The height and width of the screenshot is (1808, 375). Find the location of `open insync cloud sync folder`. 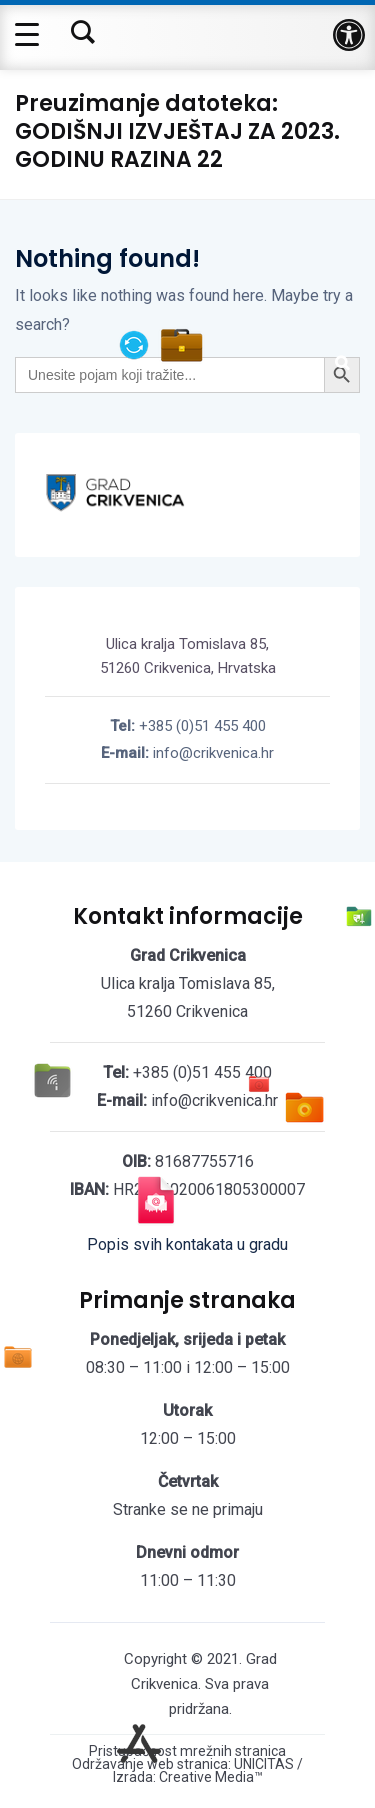

open insync cloud sync folder is located at coordinates (52, 1080).